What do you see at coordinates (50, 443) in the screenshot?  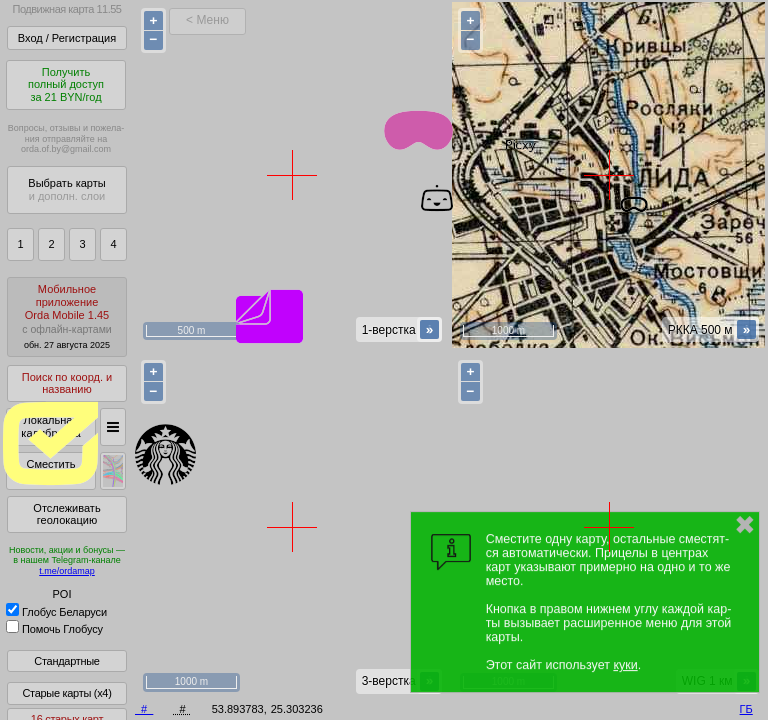 I see `helpdesk logo - customer support platform` at bounding box center [50, 443].